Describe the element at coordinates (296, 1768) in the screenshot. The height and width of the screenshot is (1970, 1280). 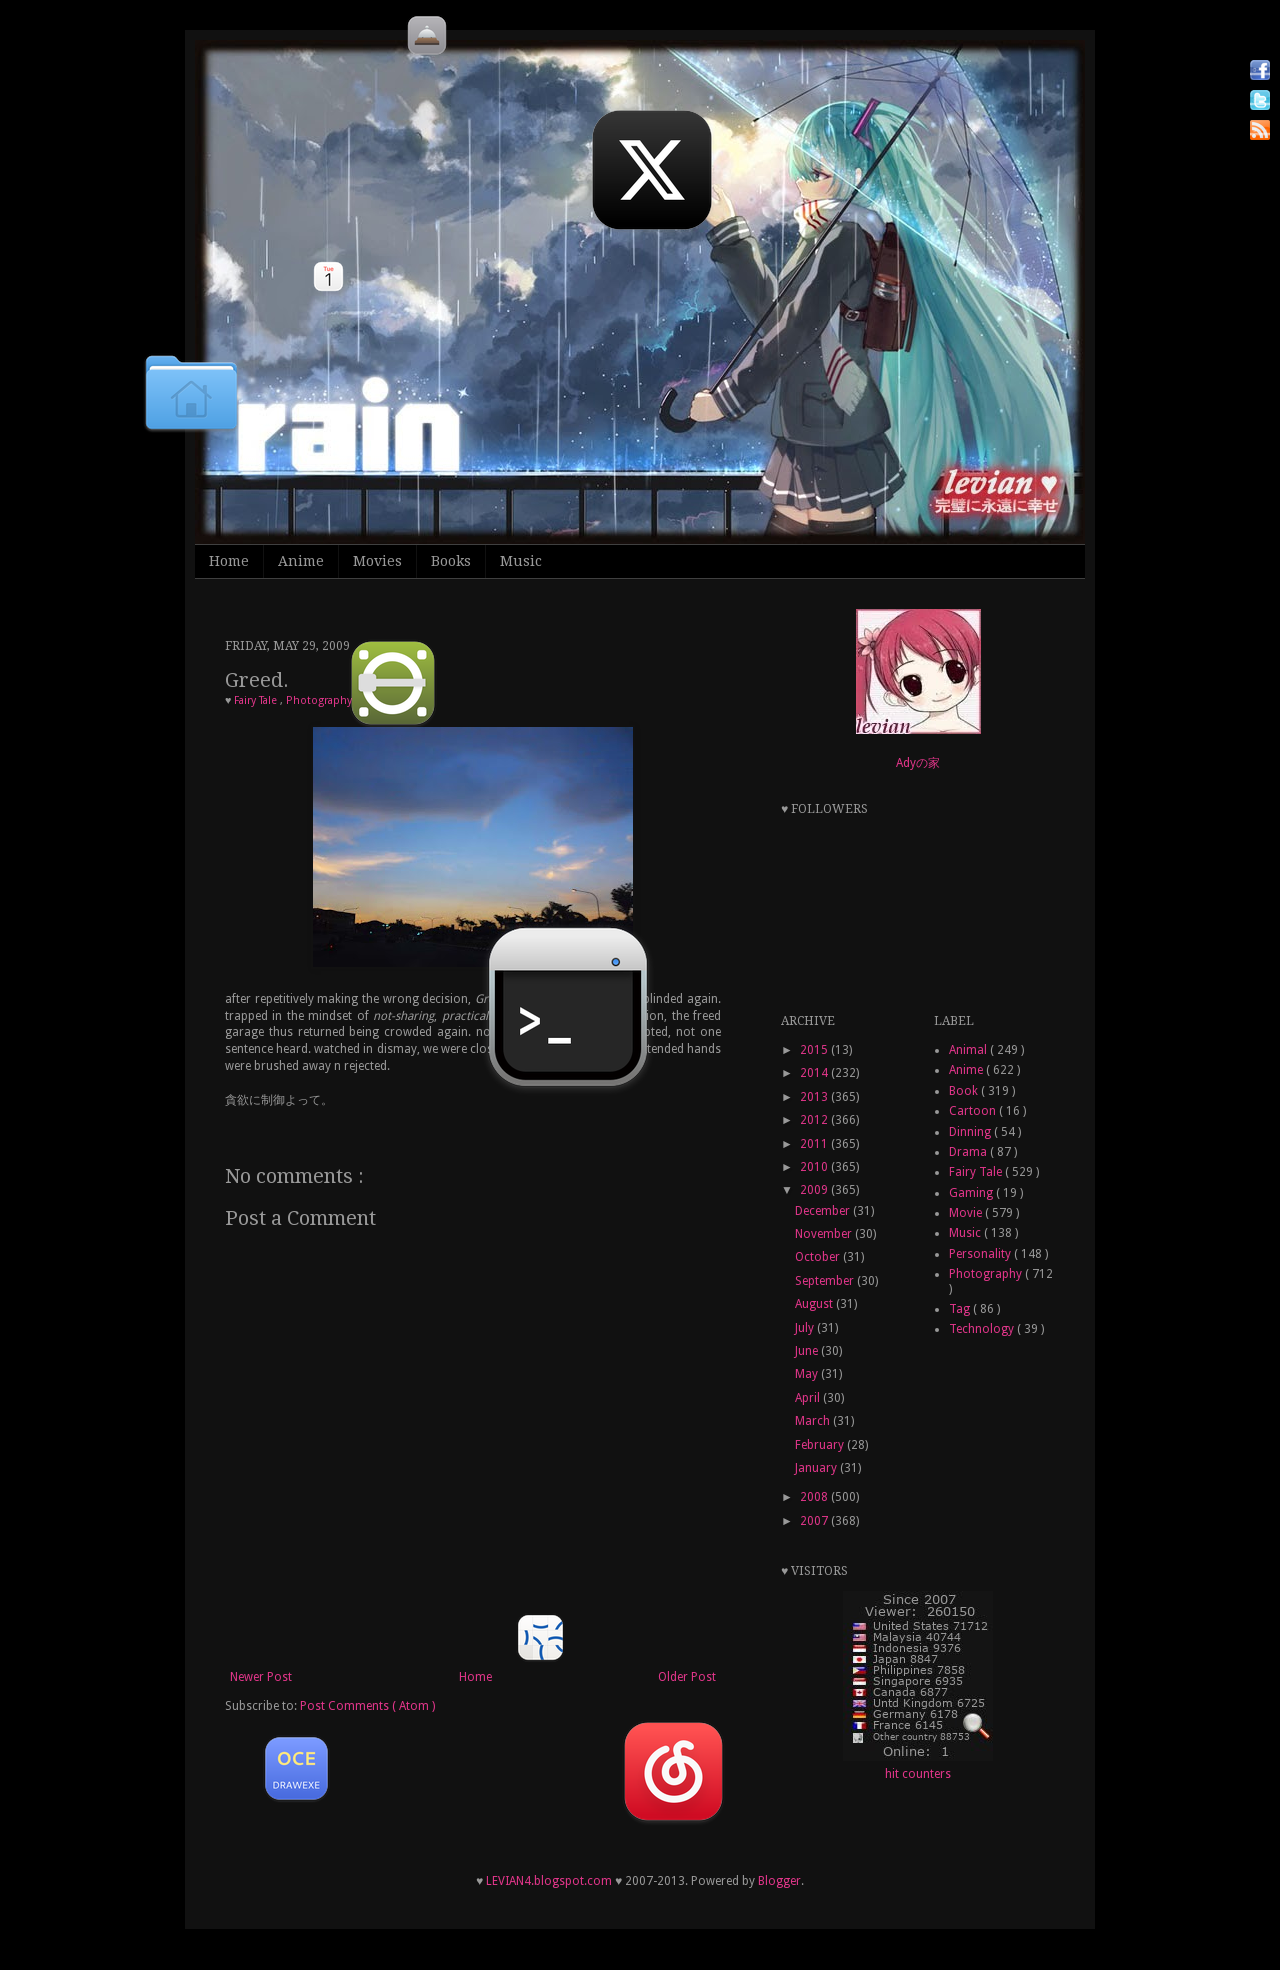
I see `open OCE DRAWEXE application` at that location.